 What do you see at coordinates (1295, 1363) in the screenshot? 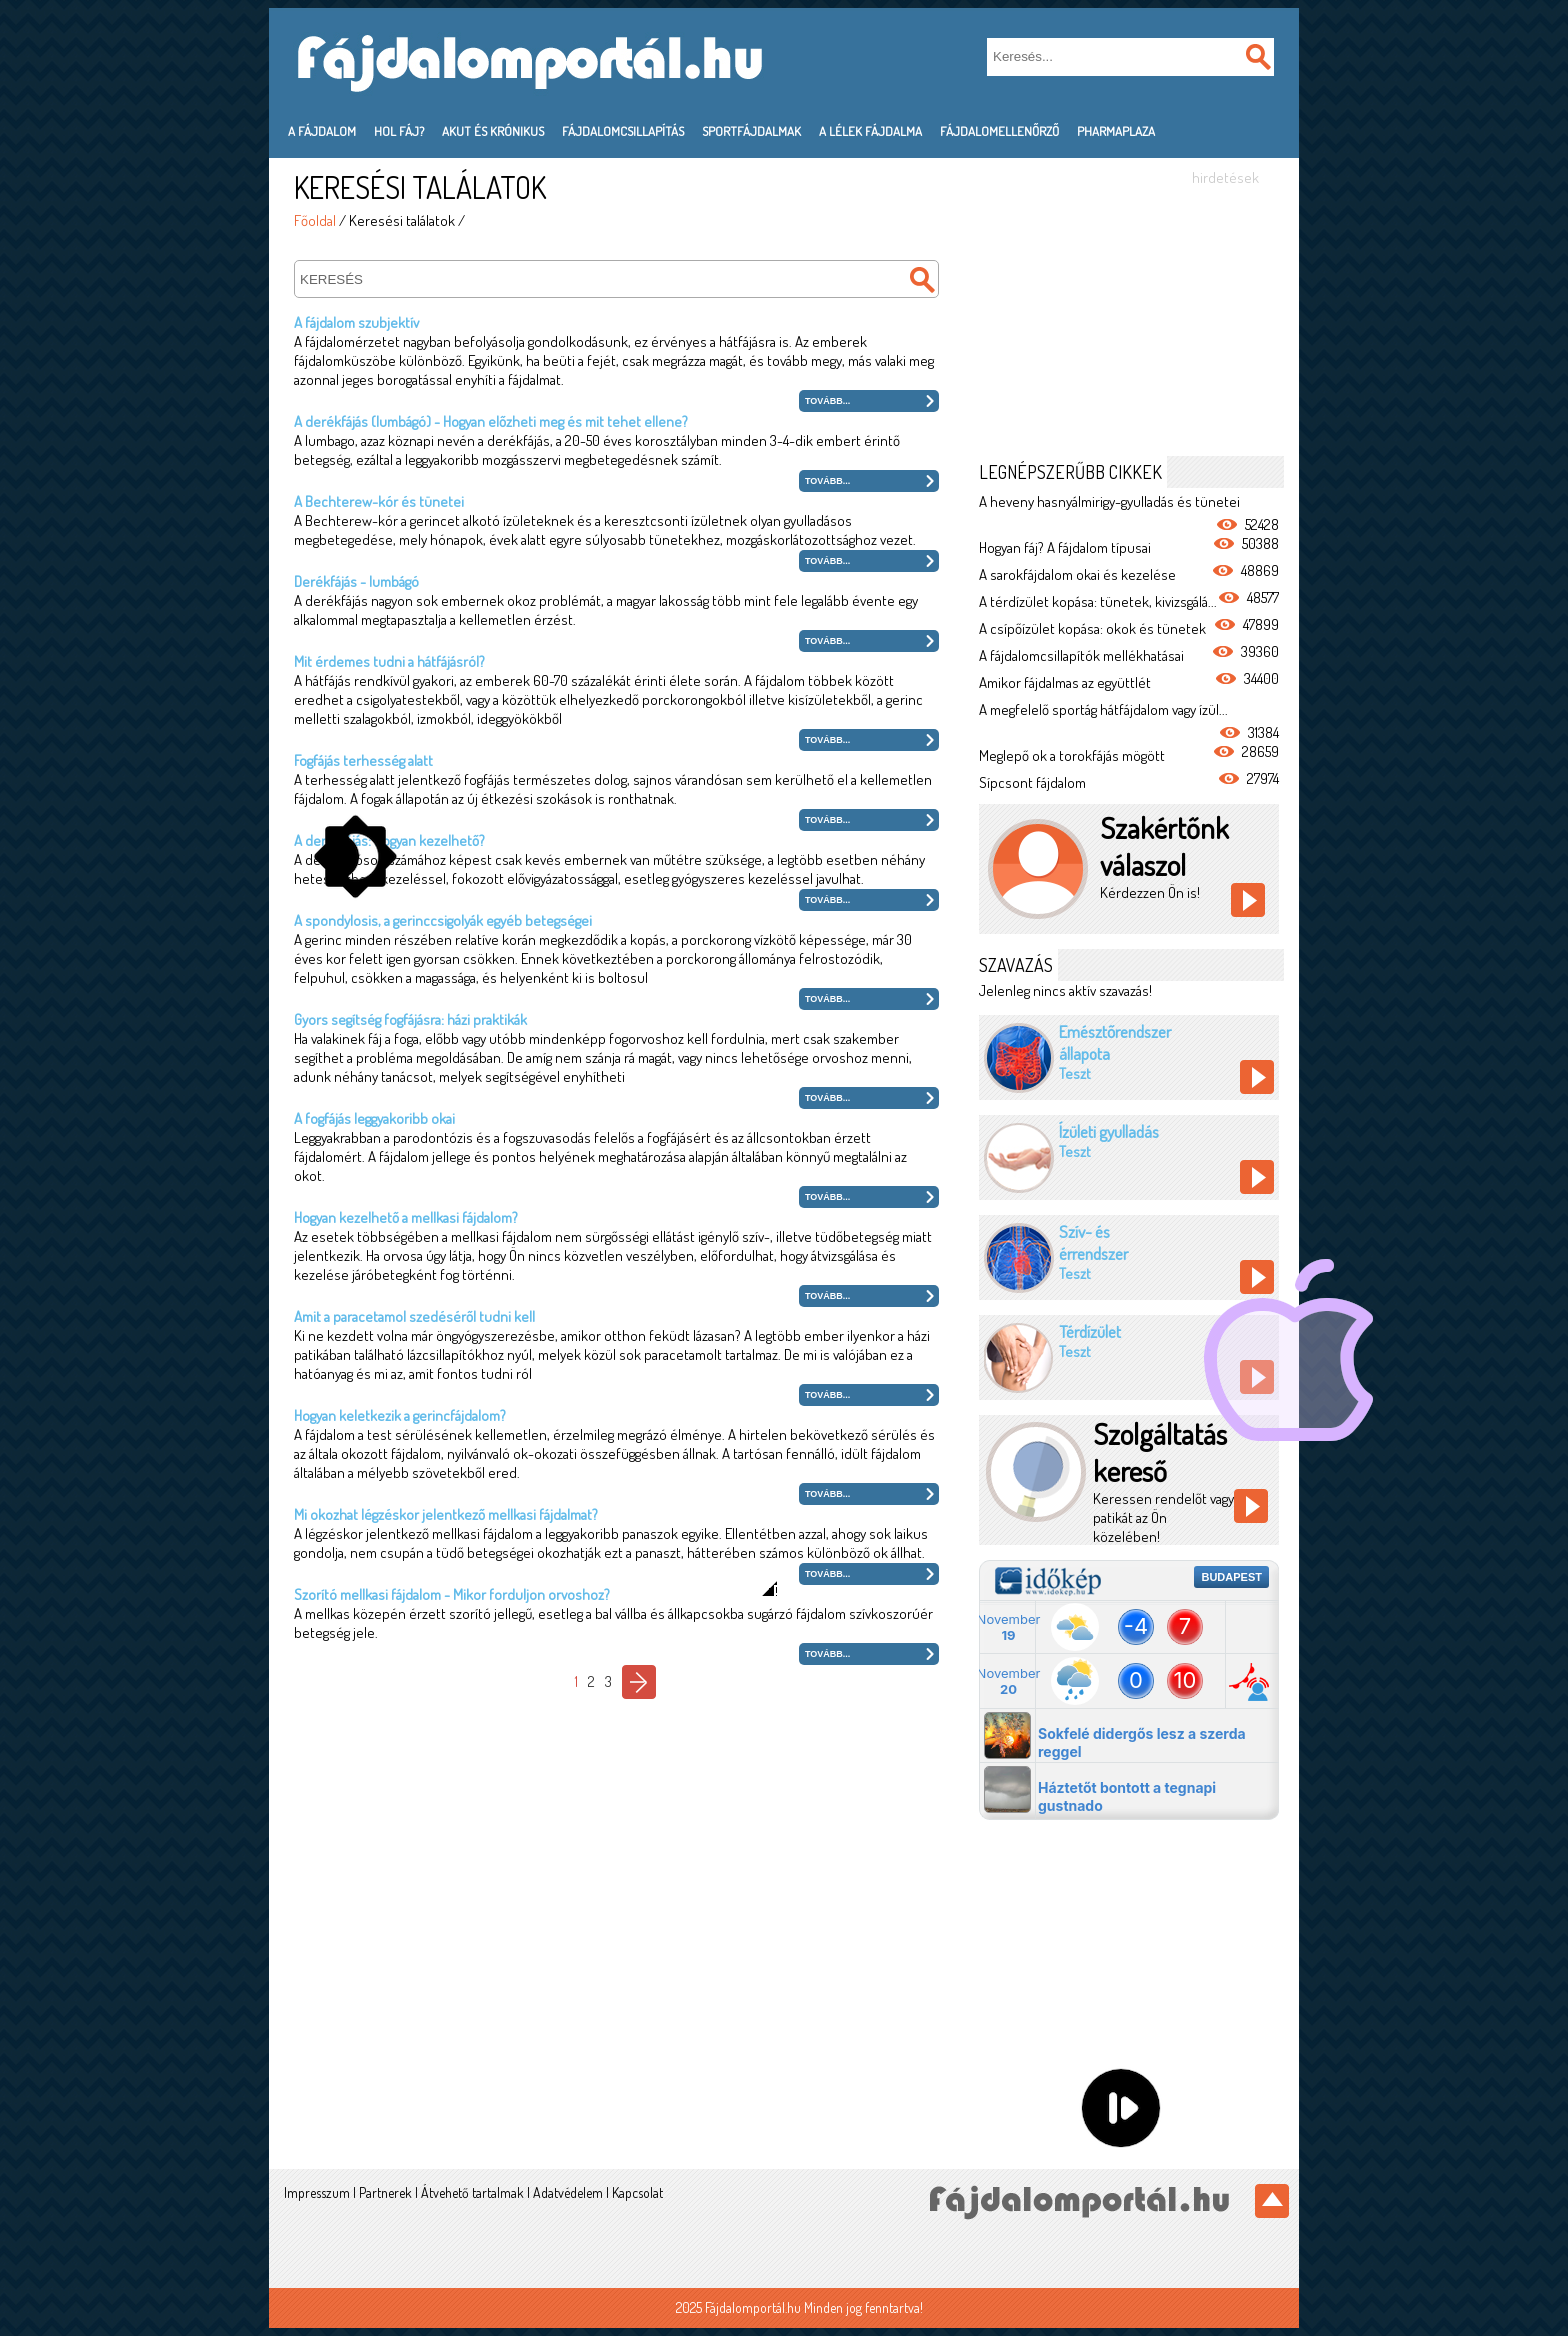
I see `apple company logo or branding element` at bounding box center [1295, 1363].